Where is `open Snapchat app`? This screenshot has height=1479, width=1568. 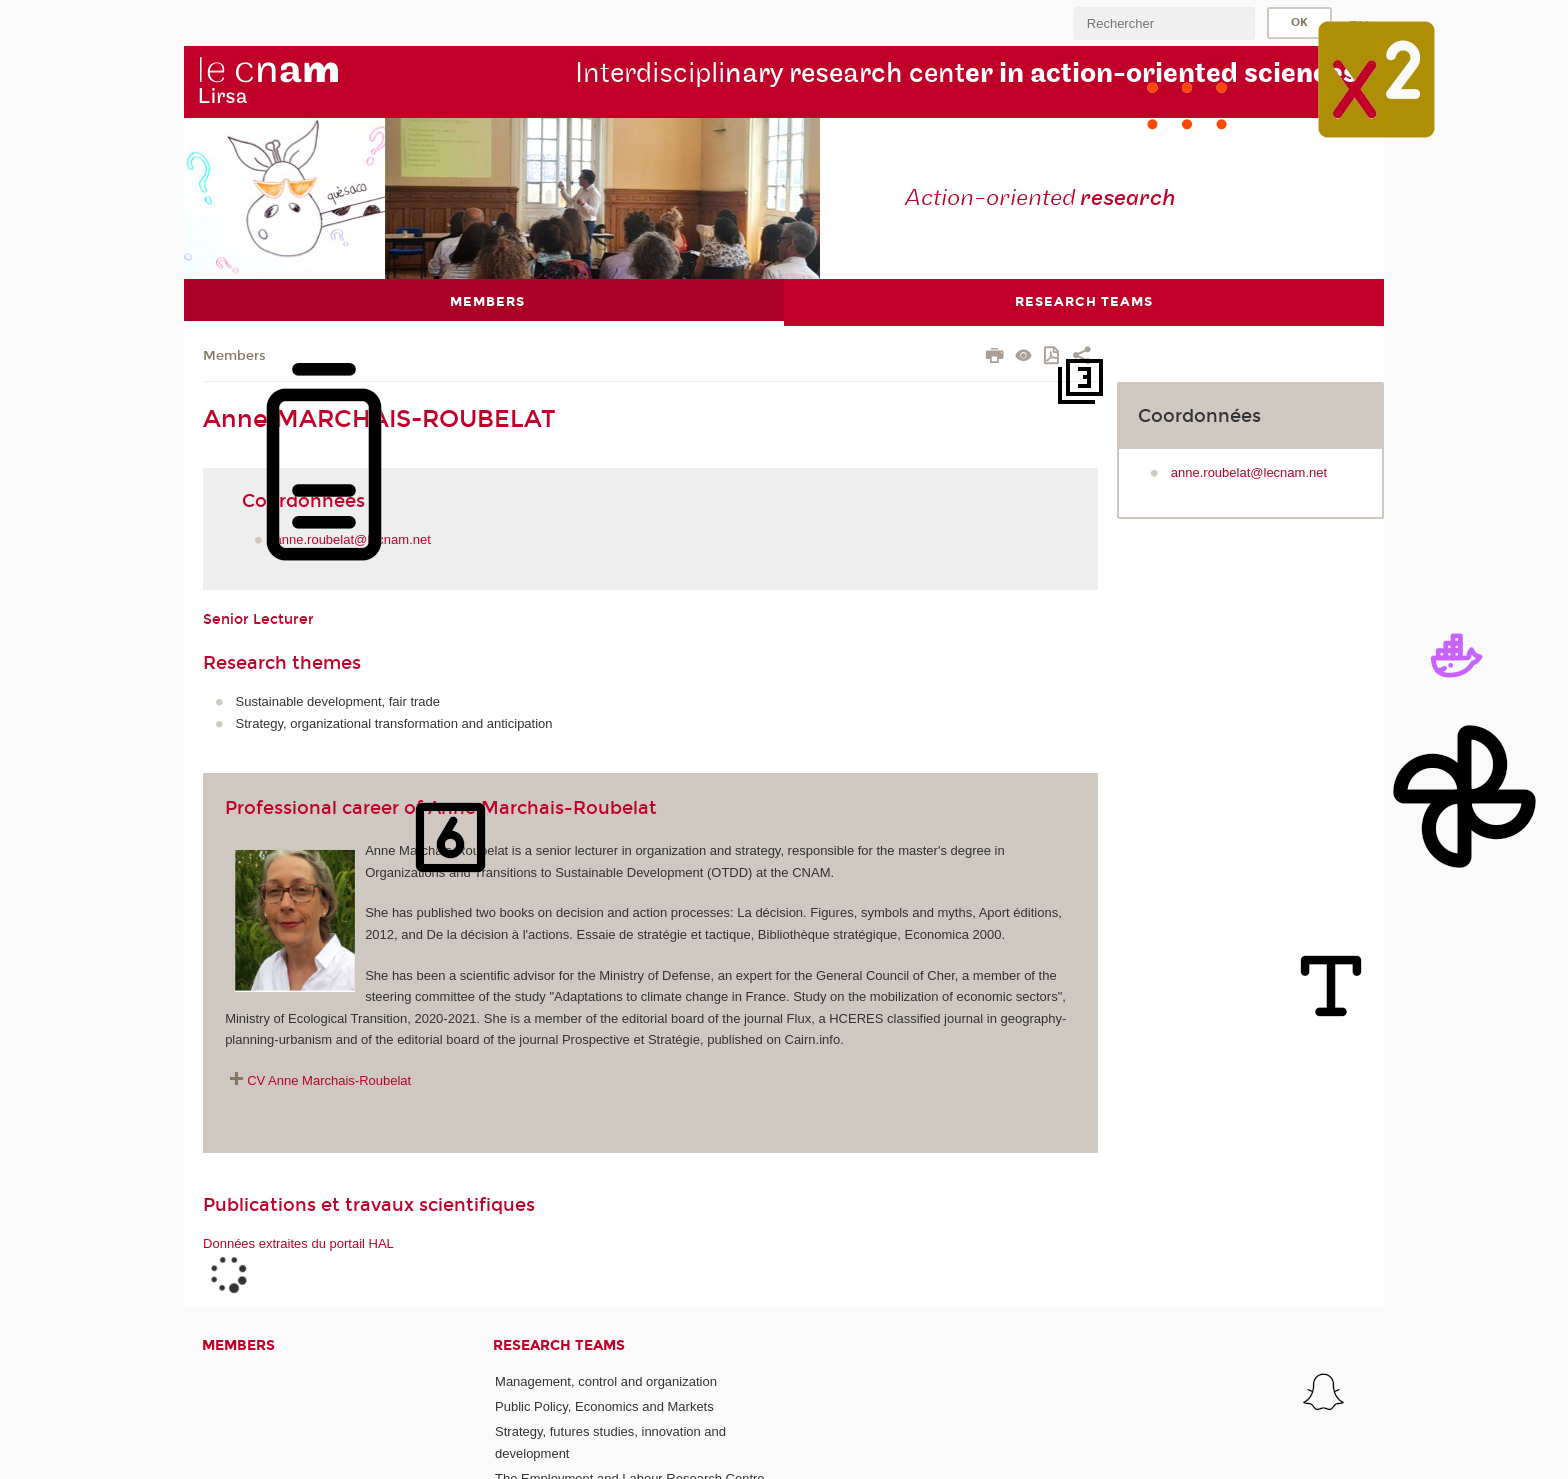 open Snapchat app is located at coordinates (1323, 1392).